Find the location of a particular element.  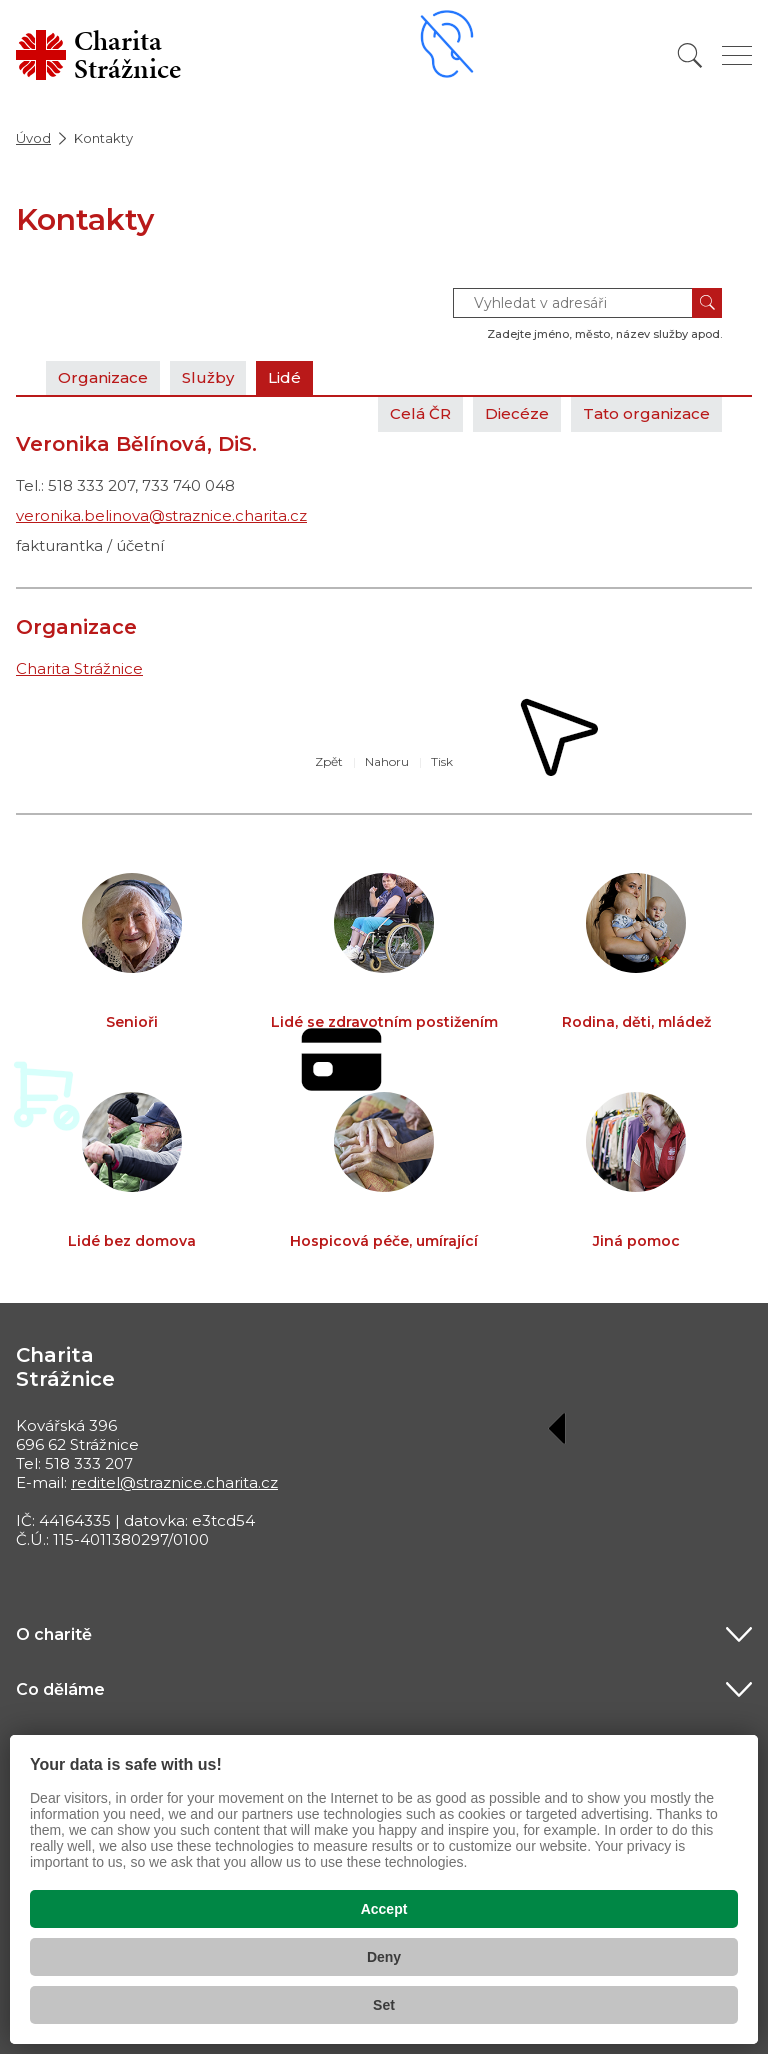

tap to navigate to a destination is located at coordinates (553, 731).